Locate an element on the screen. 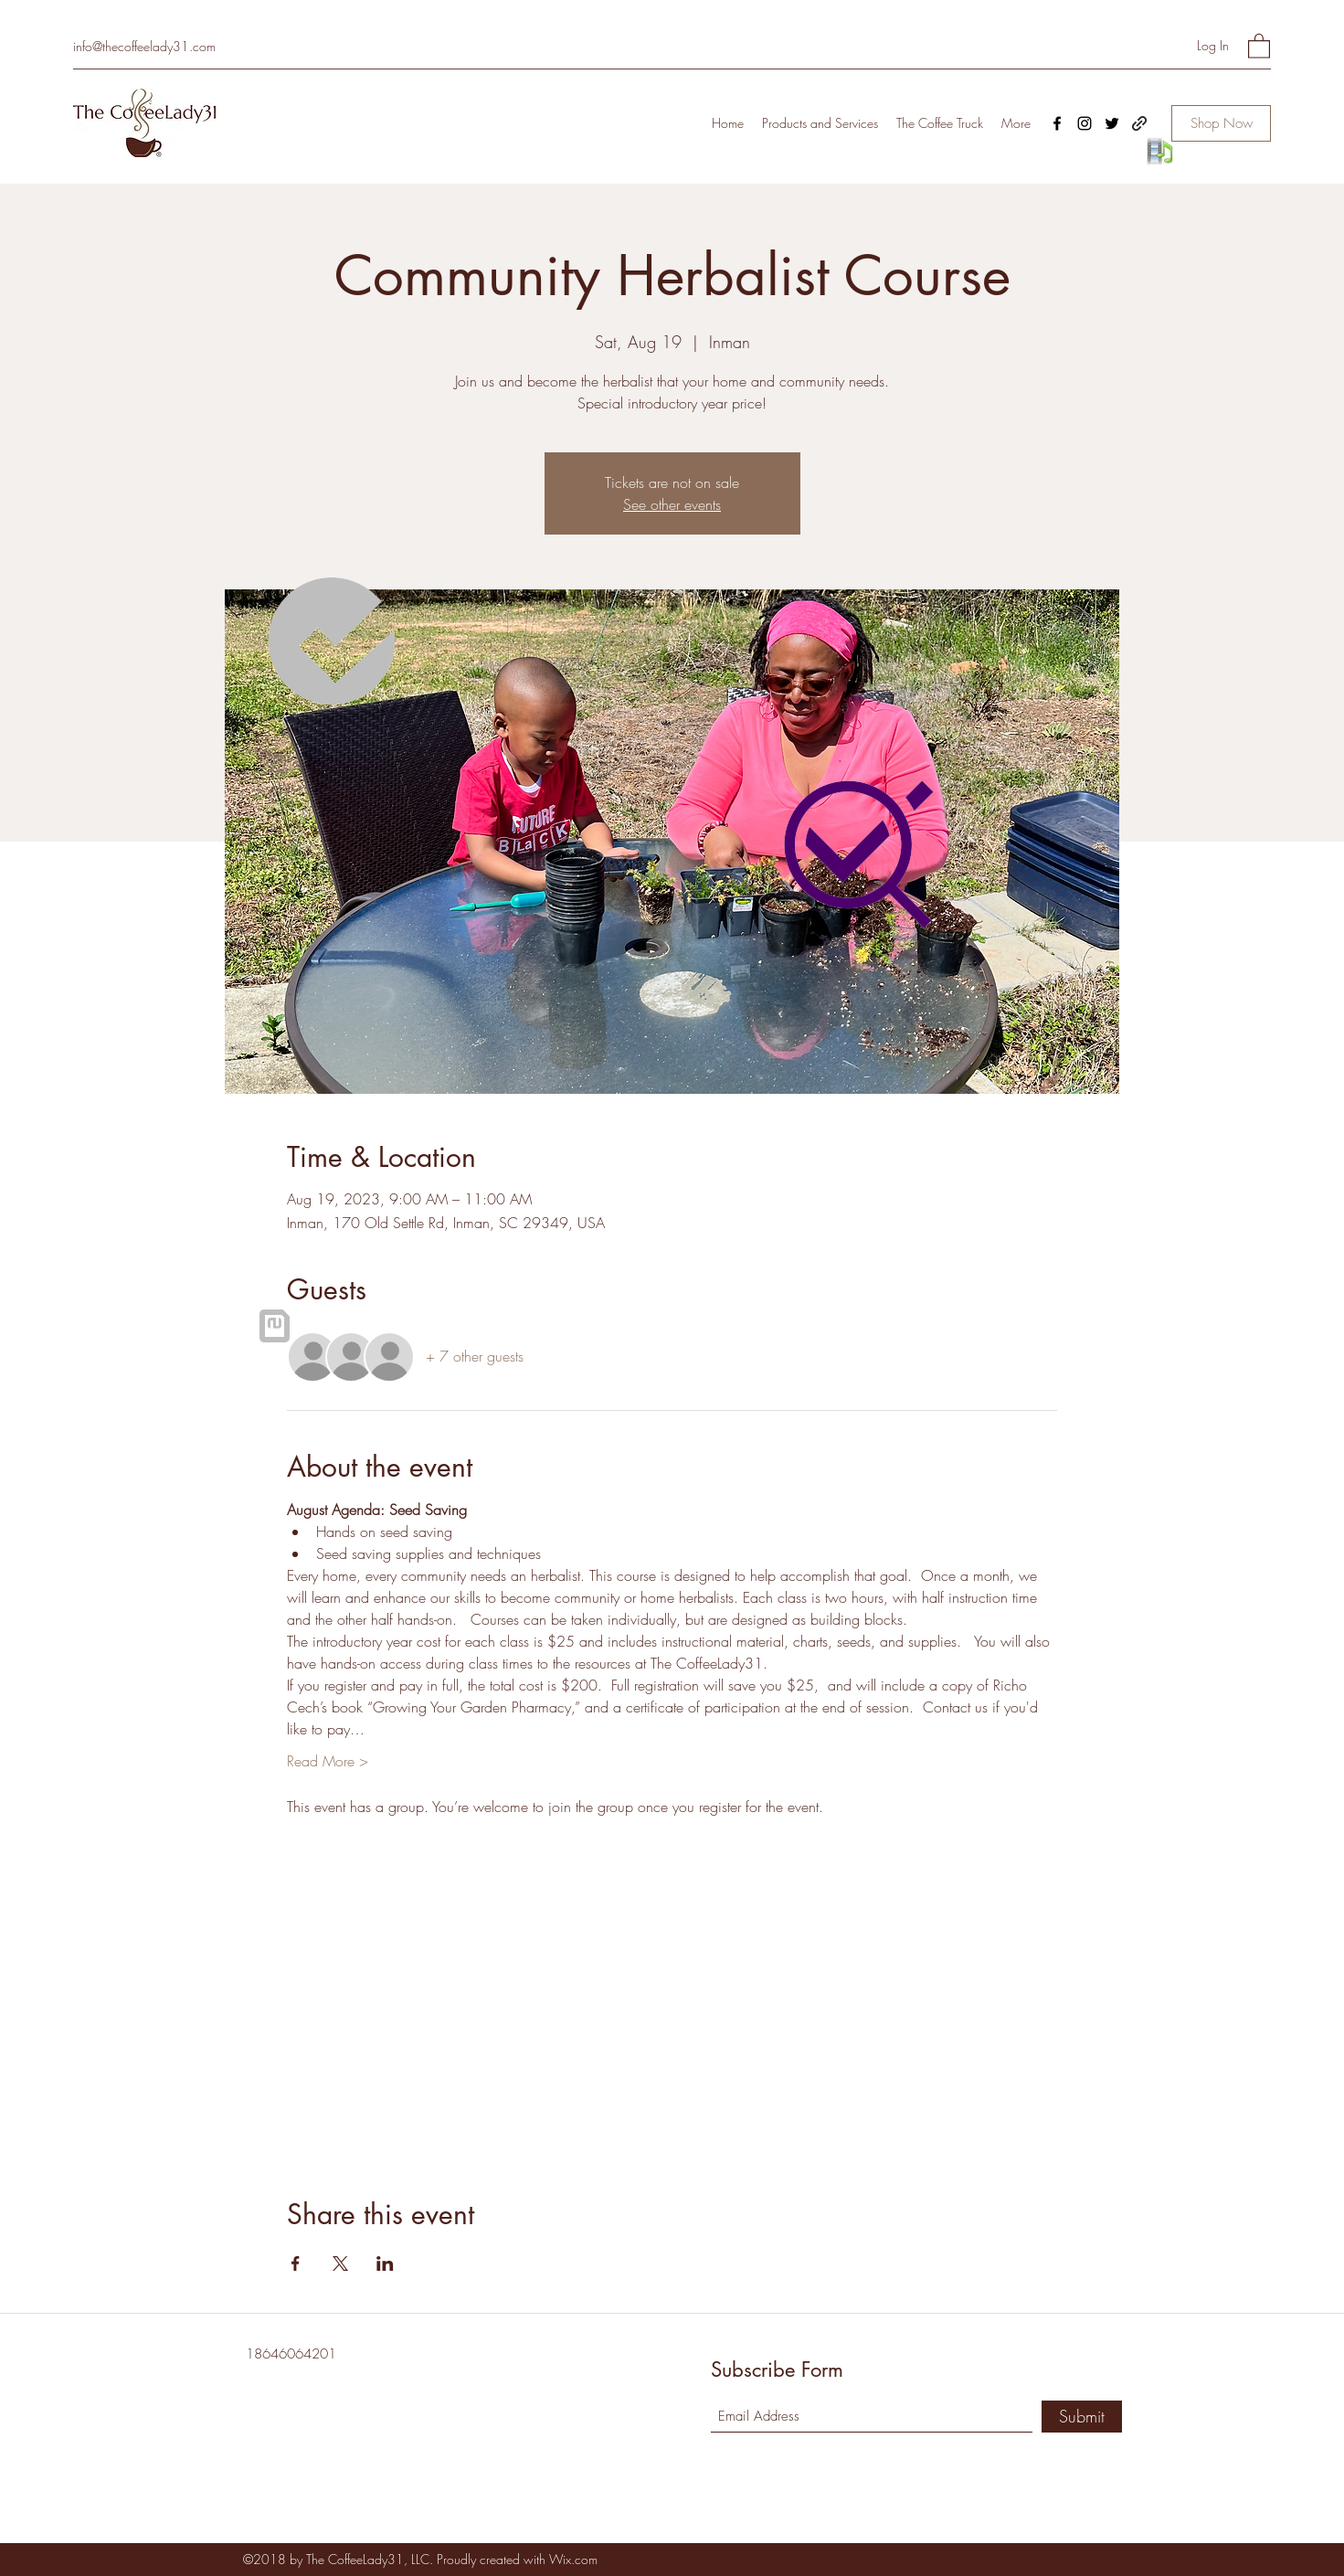  open multimedia applications is located at coordinates (1159, 151).